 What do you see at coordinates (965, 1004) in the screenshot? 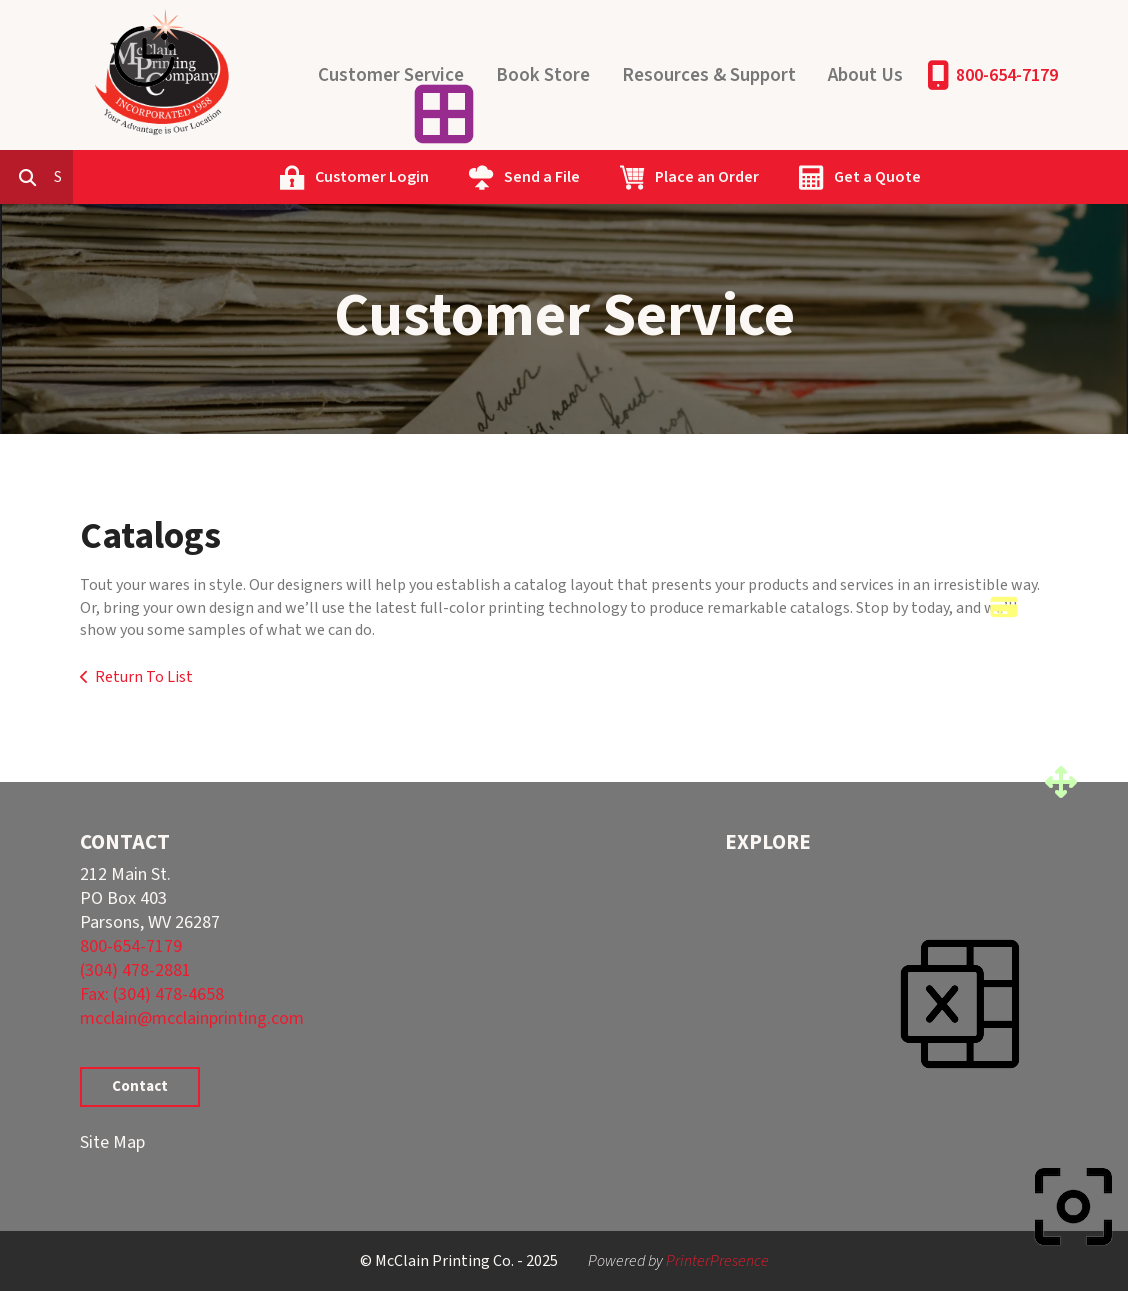
I see `open Microsoft Excel` at bounding box center [965, 1004].